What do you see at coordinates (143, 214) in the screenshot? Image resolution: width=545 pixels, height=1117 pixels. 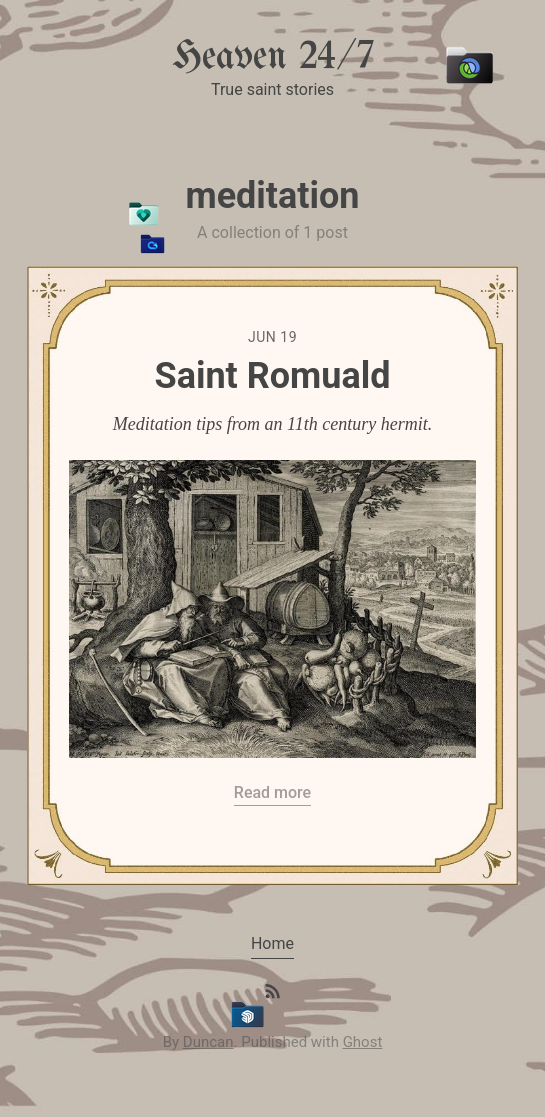 I see `open microsoft family safety folder` at bounding box center [143, 214].